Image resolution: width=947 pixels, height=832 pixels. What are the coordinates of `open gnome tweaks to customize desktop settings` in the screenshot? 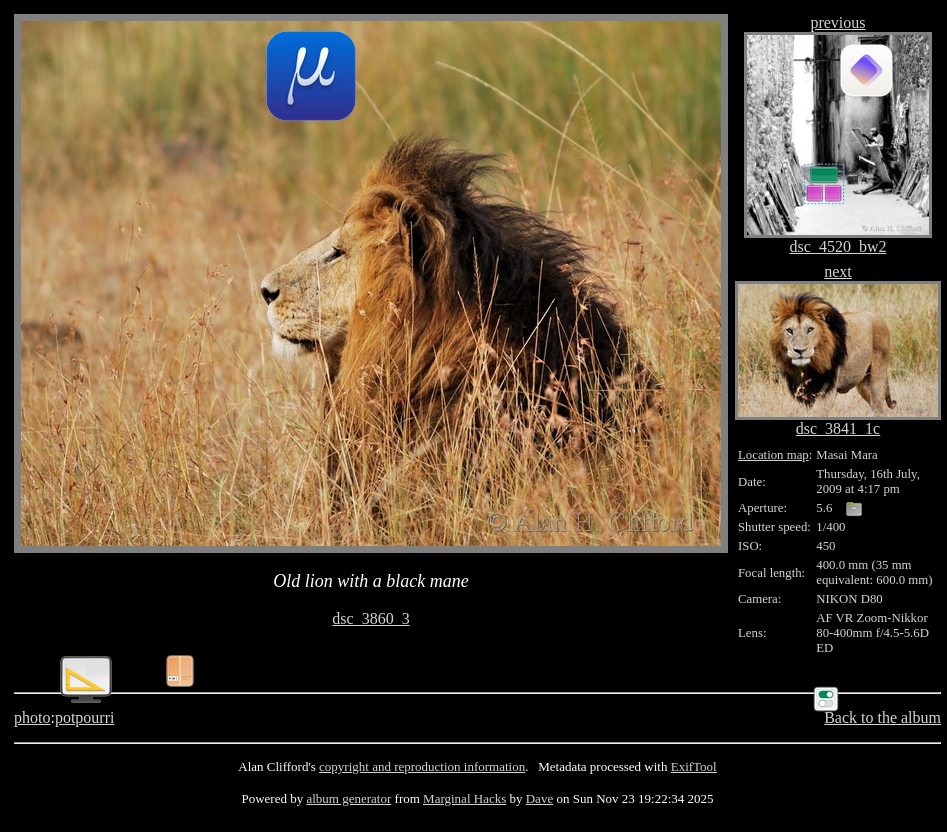 It's located at (826, 699).